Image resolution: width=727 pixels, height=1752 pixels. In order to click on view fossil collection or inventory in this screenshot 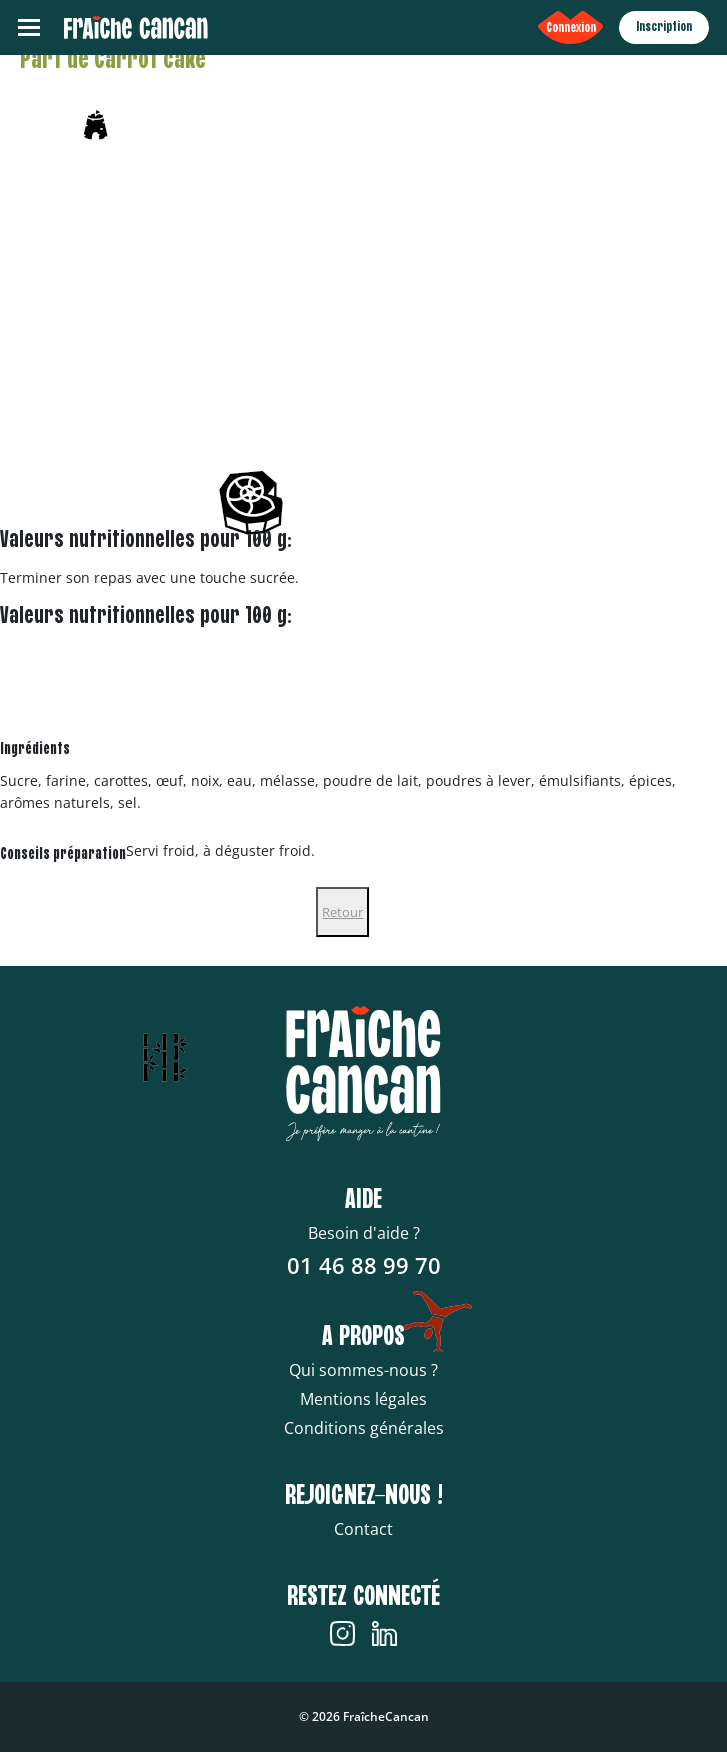, I will do `click(251, 502)`.